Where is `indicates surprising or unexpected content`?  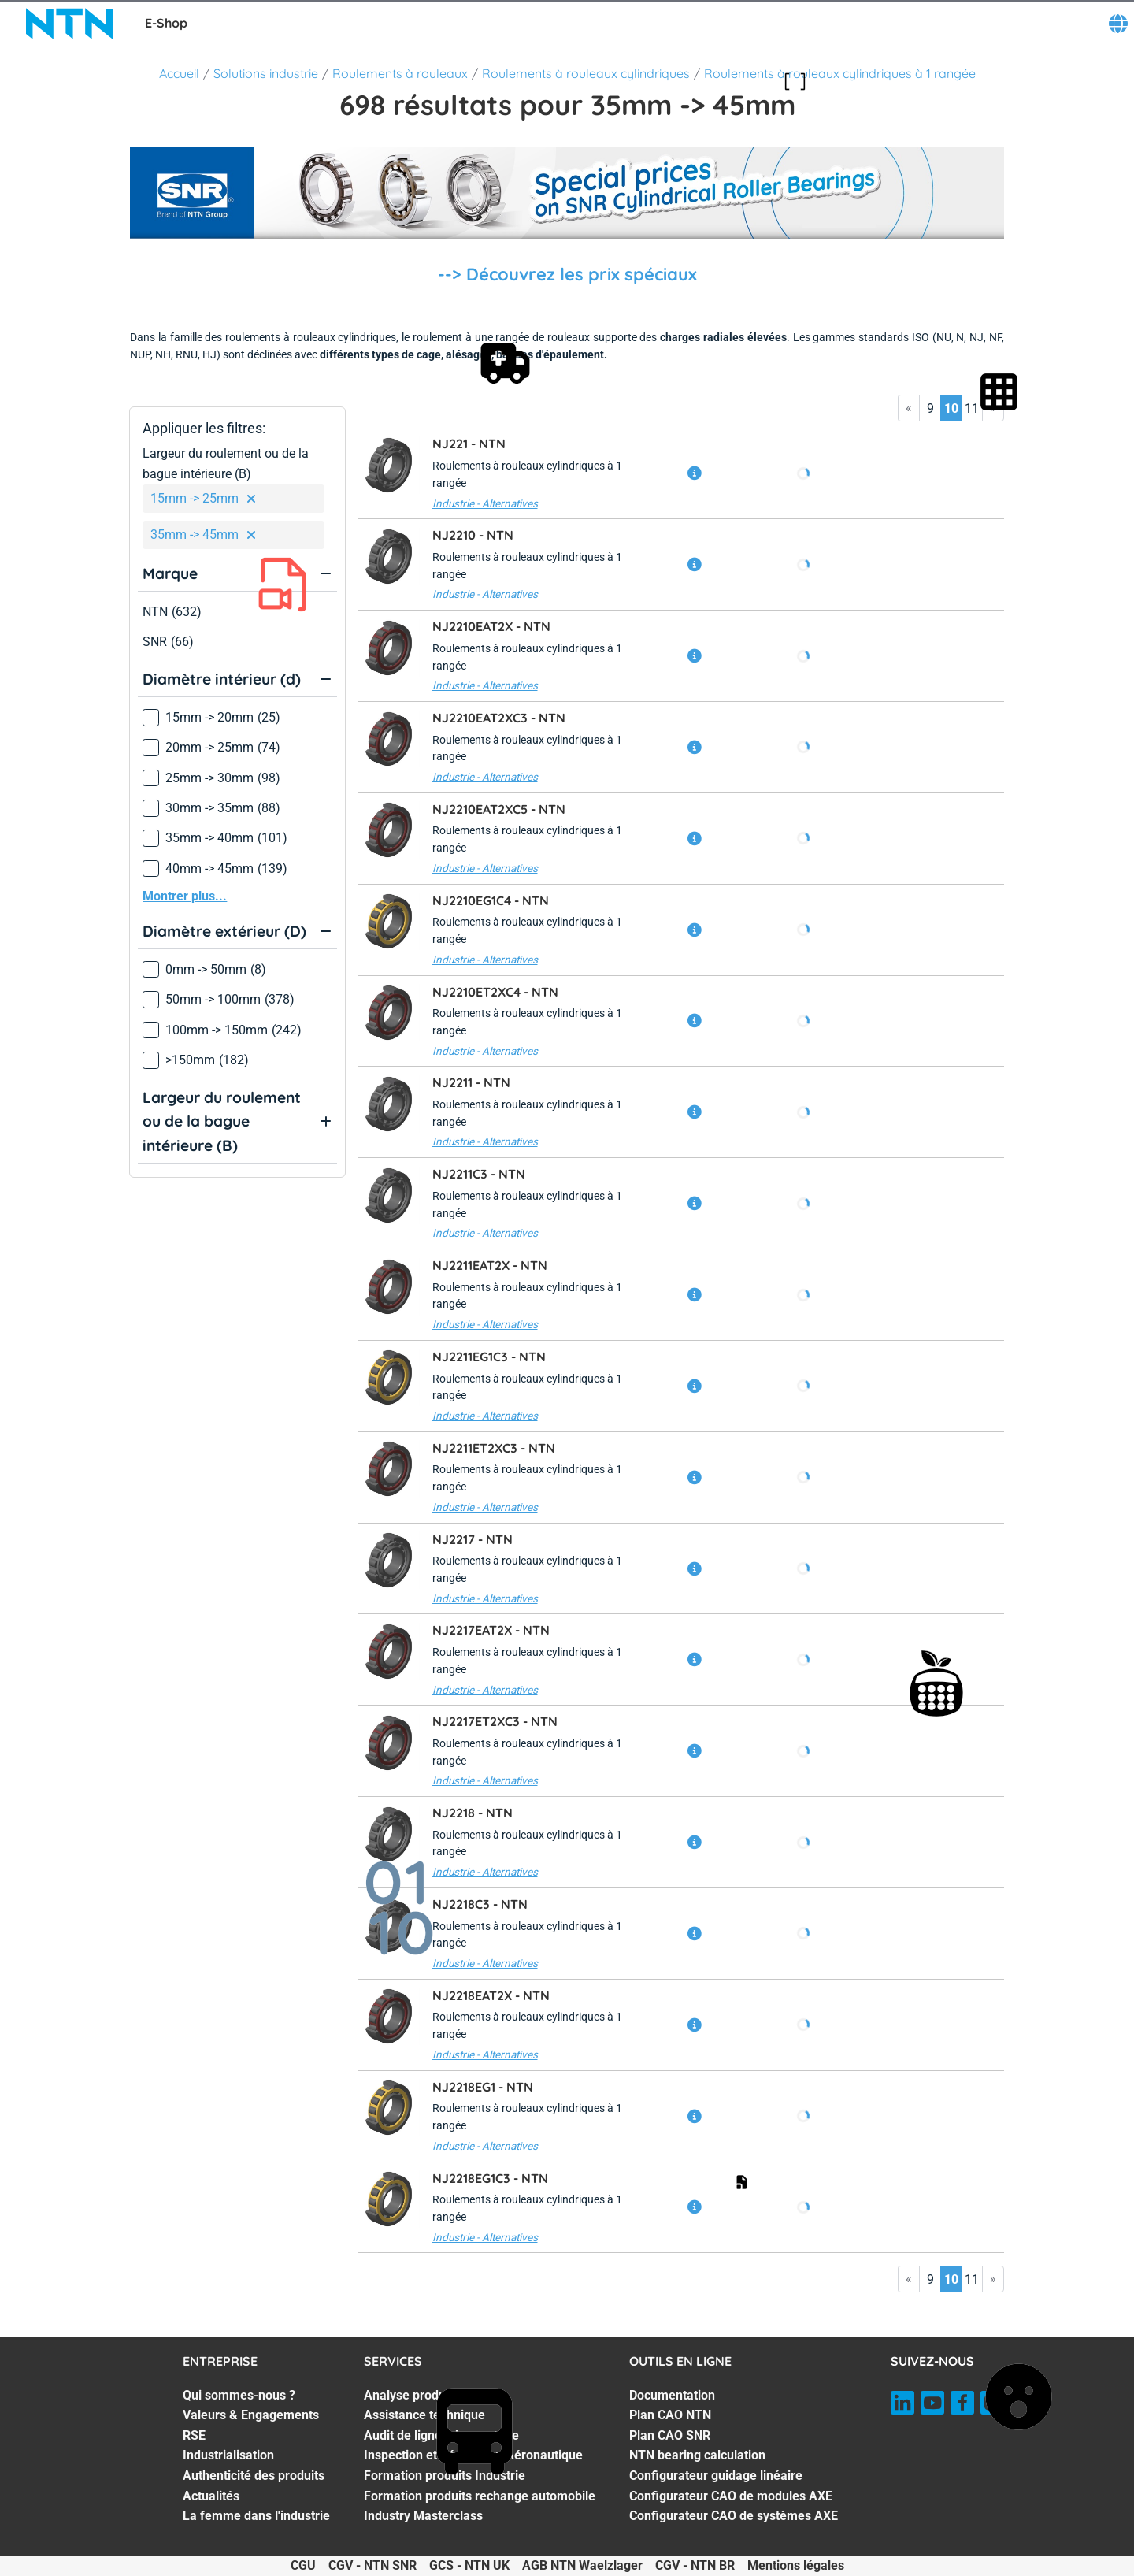
indicates surprising or unexpected content is located at coordinates (1018, 2396).